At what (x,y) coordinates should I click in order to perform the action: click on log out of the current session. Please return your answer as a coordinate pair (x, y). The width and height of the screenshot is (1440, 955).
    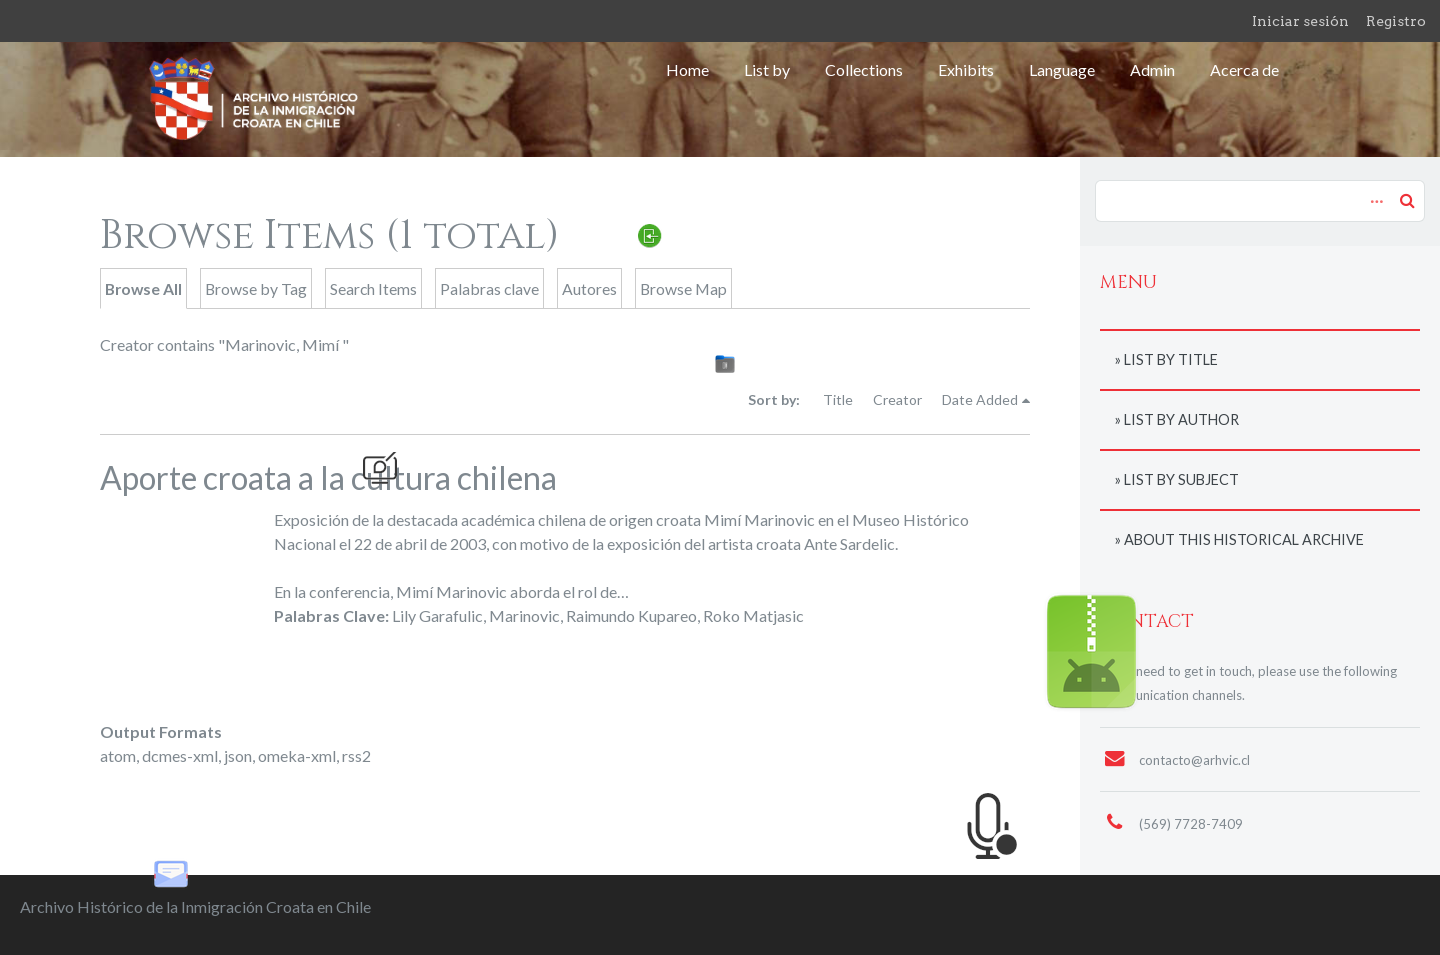
    Looking at the image, I should click on (650, 236).